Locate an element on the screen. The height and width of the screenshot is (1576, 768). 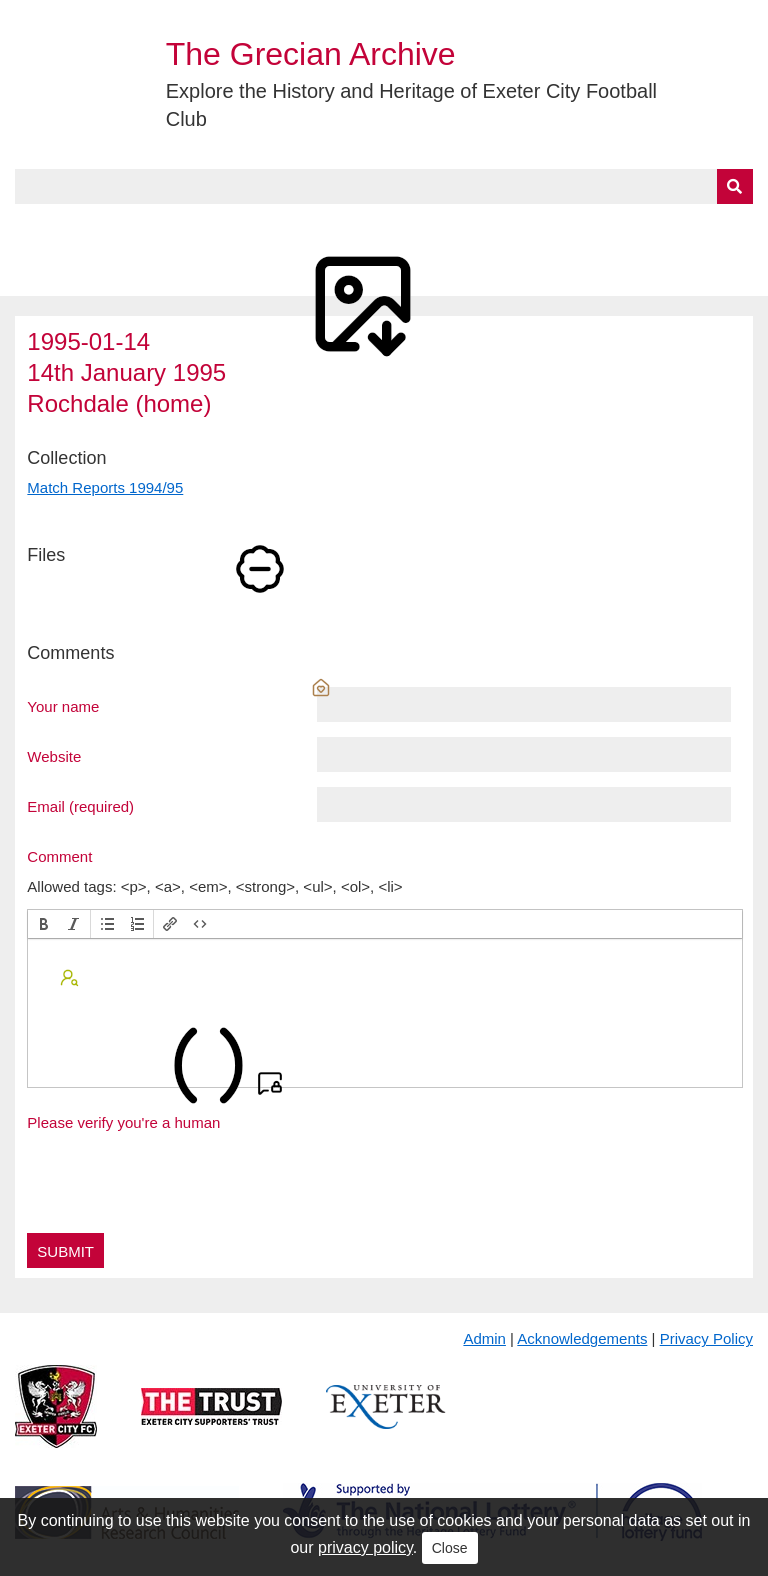
remove a badge or label is located at coordinates (260, 569).